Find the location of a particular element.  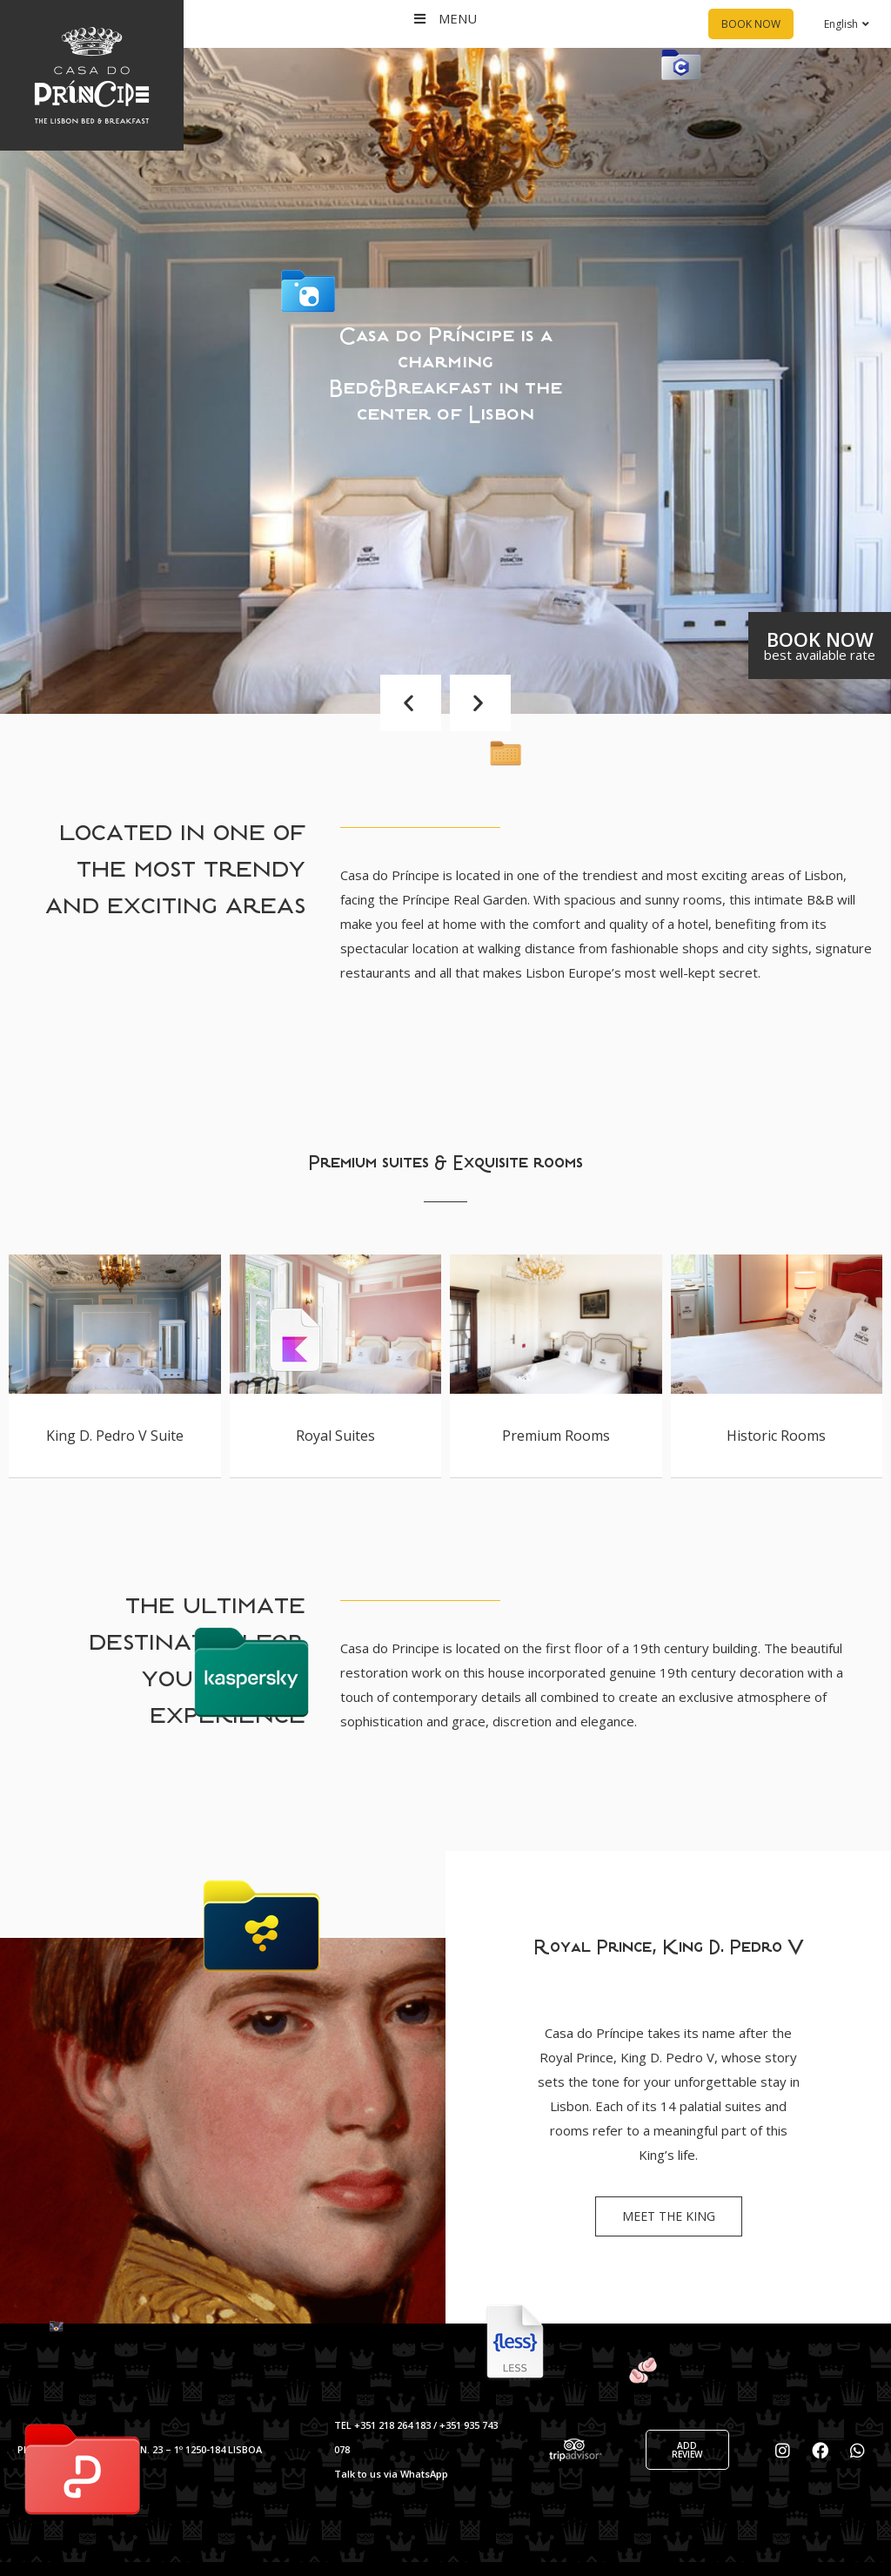

folder containing kaspersky antivirus files is located at coordinates (251, 1675).